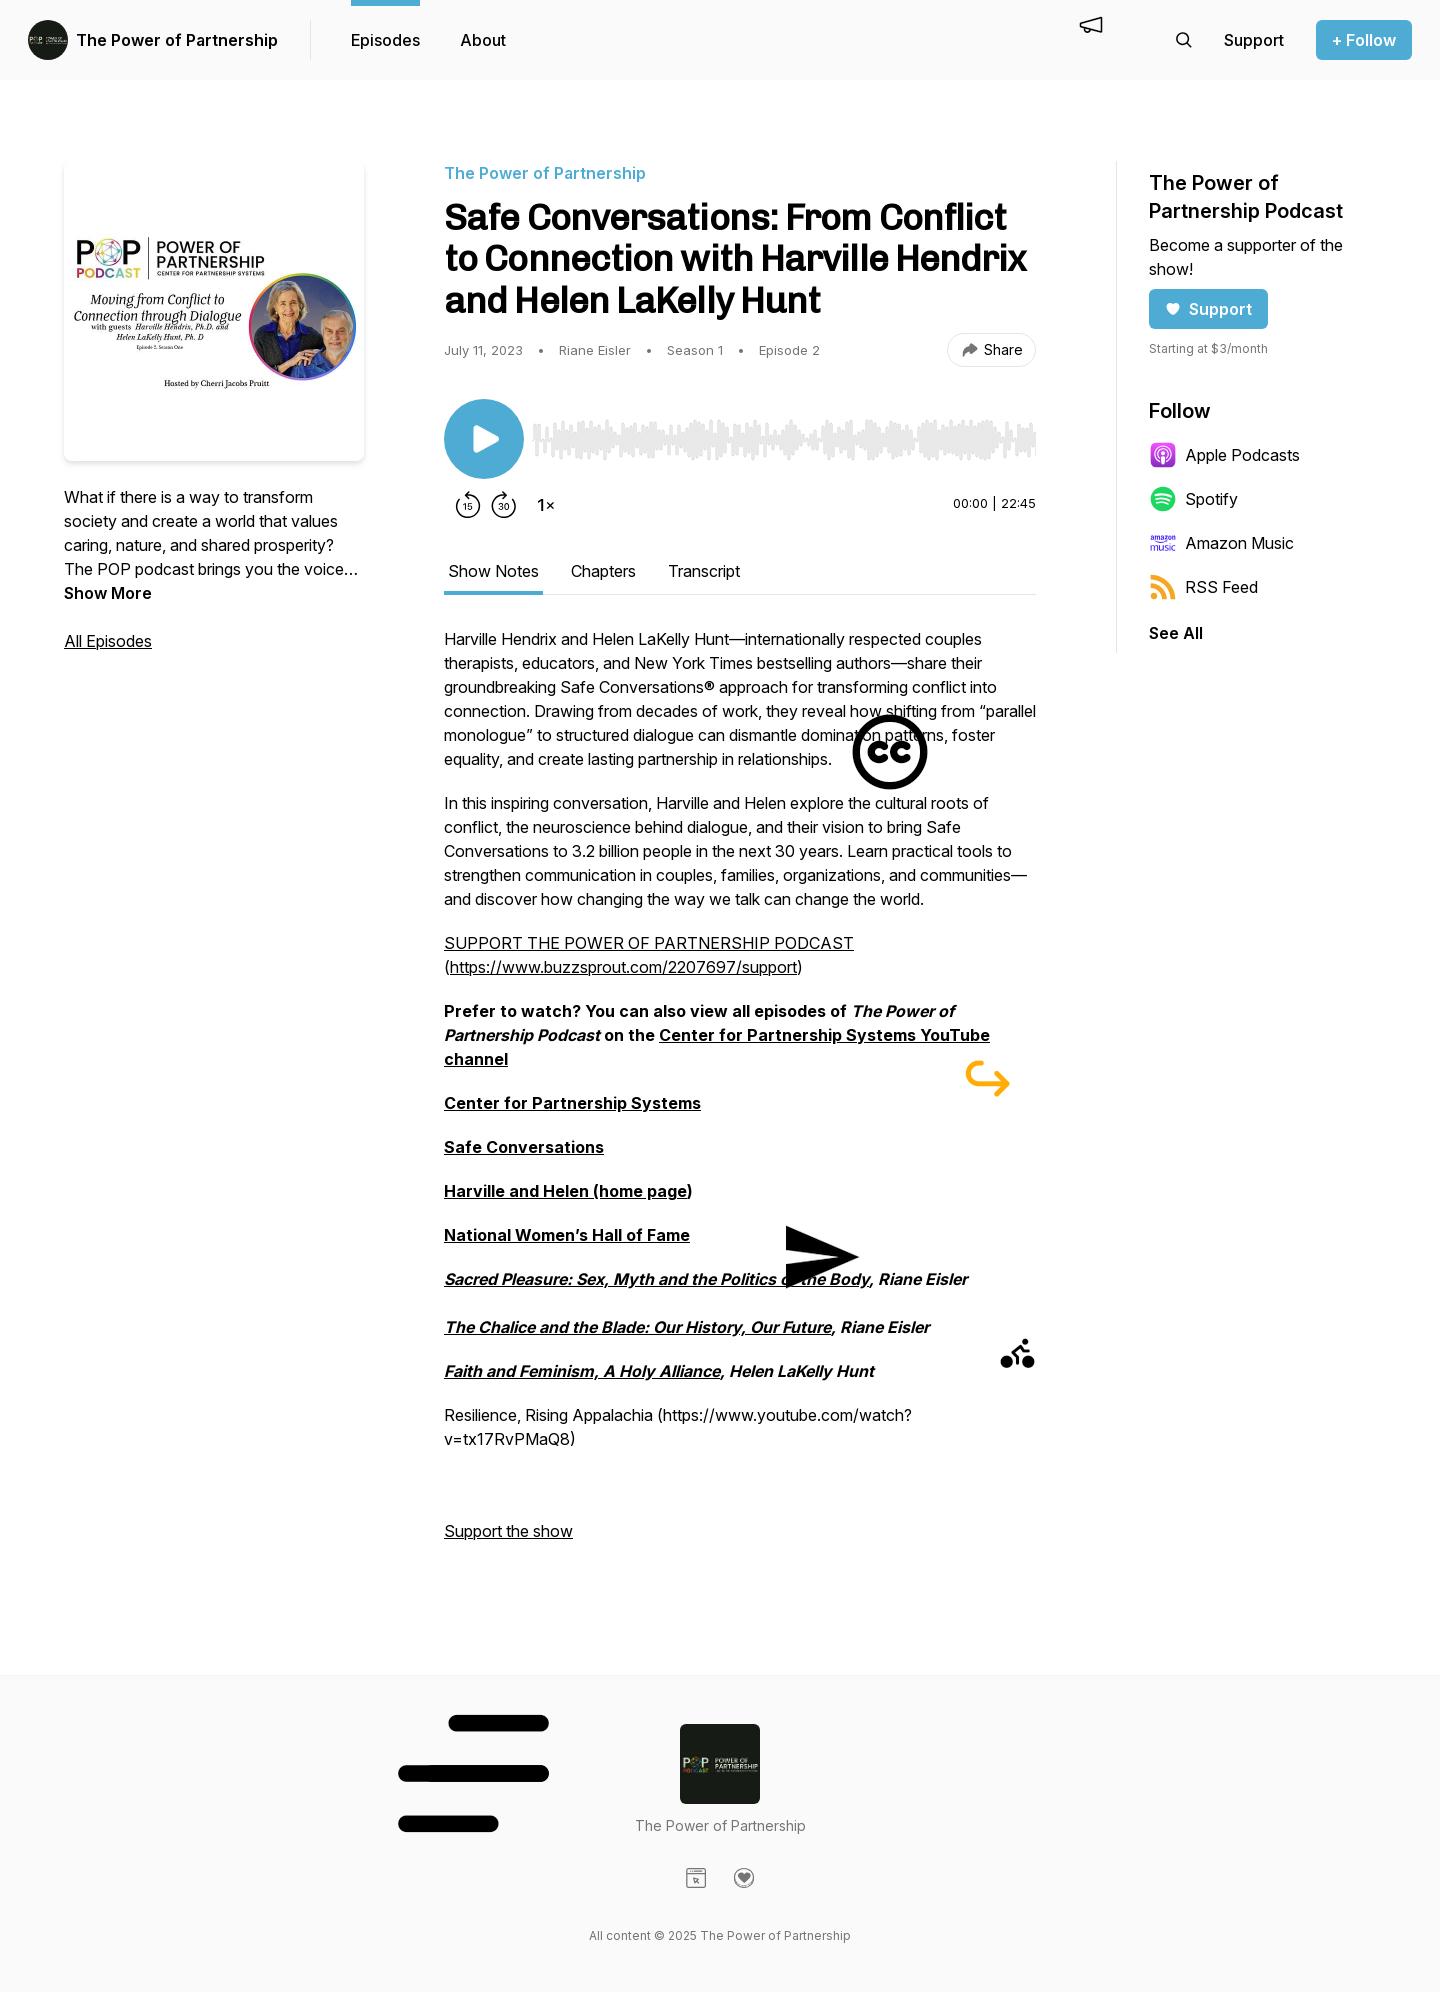  Describe the element at coordinates (890, 752) in the screenshot. I see `indicates content is licensed under creative commons` at that location.